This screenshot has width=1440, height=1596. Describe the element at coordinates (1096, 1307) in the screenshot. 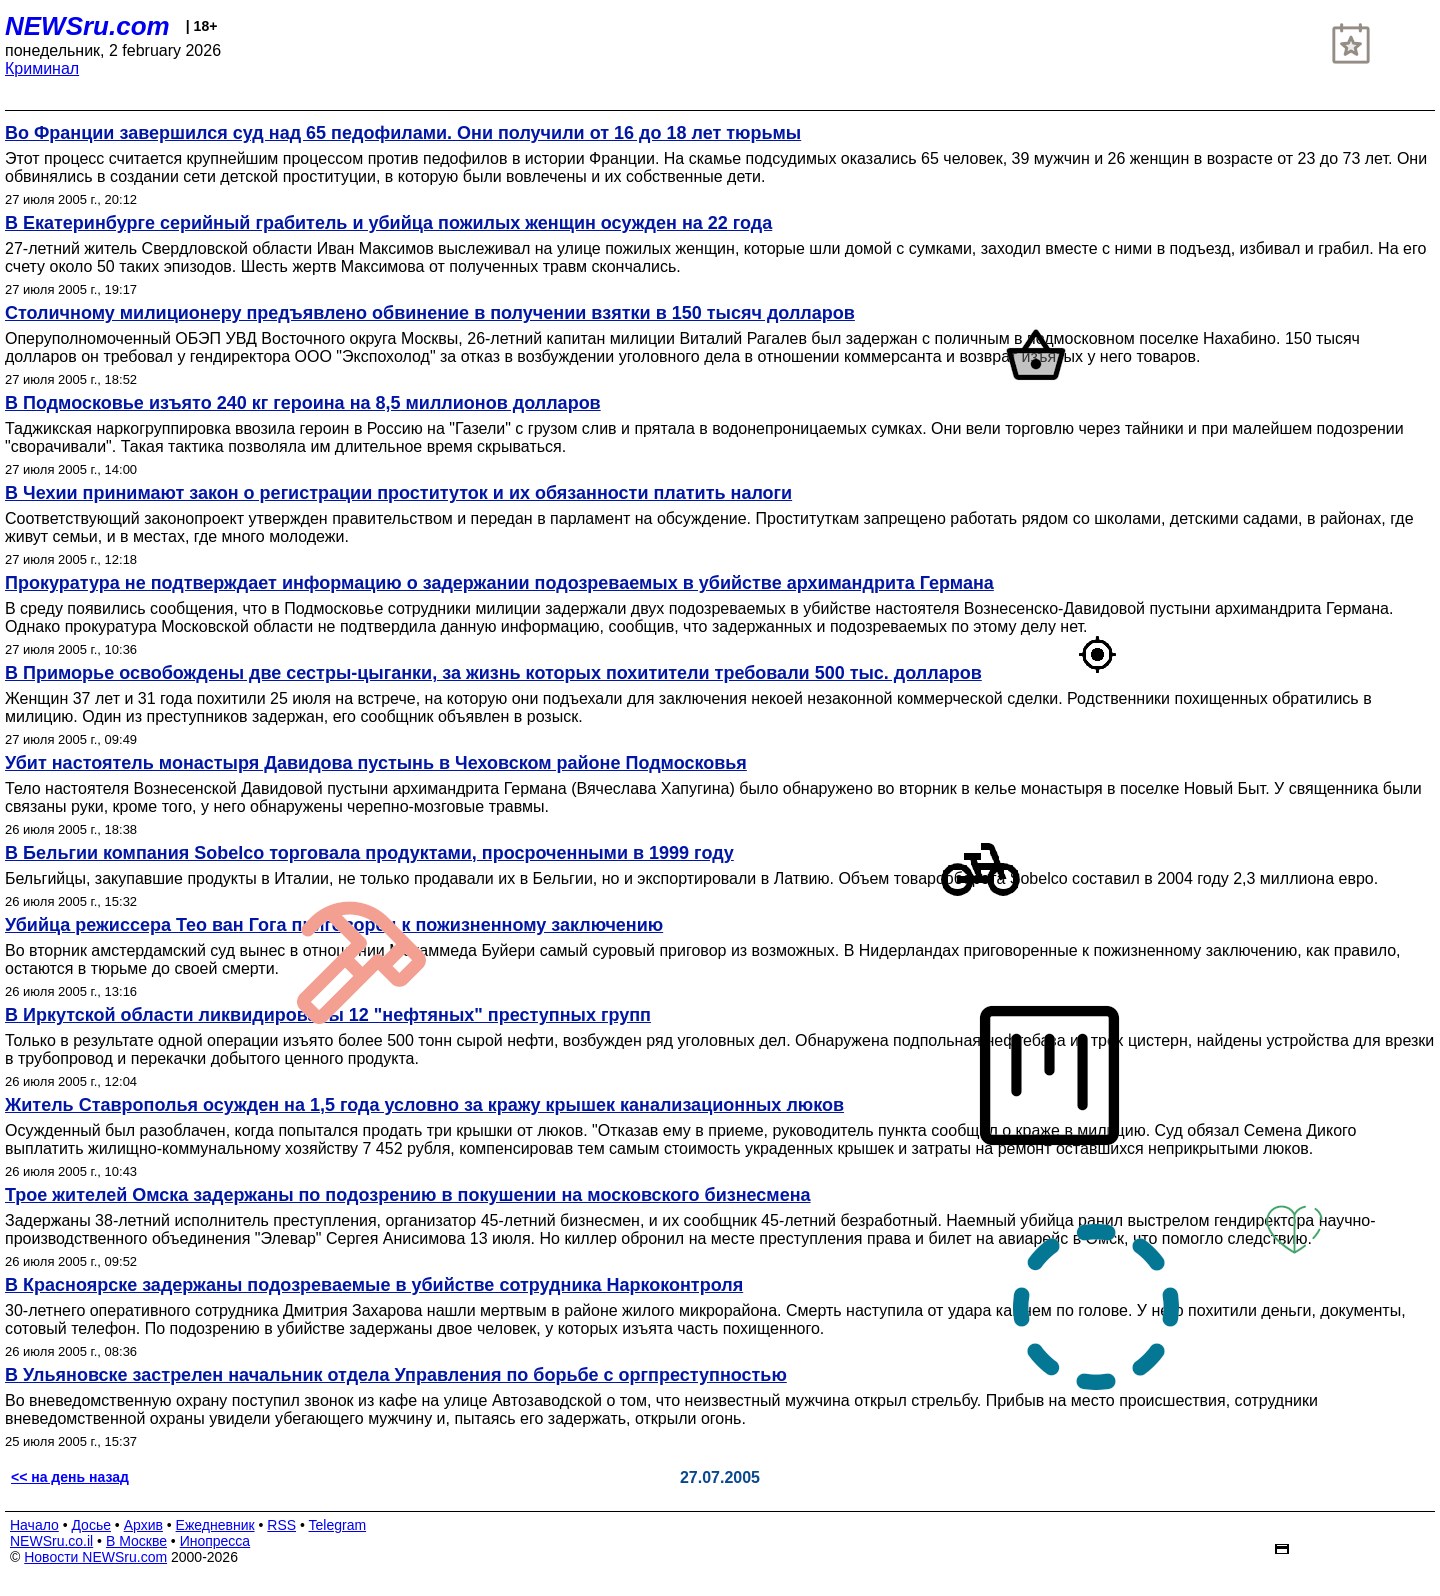

I see `create a new draft issue` at that location.